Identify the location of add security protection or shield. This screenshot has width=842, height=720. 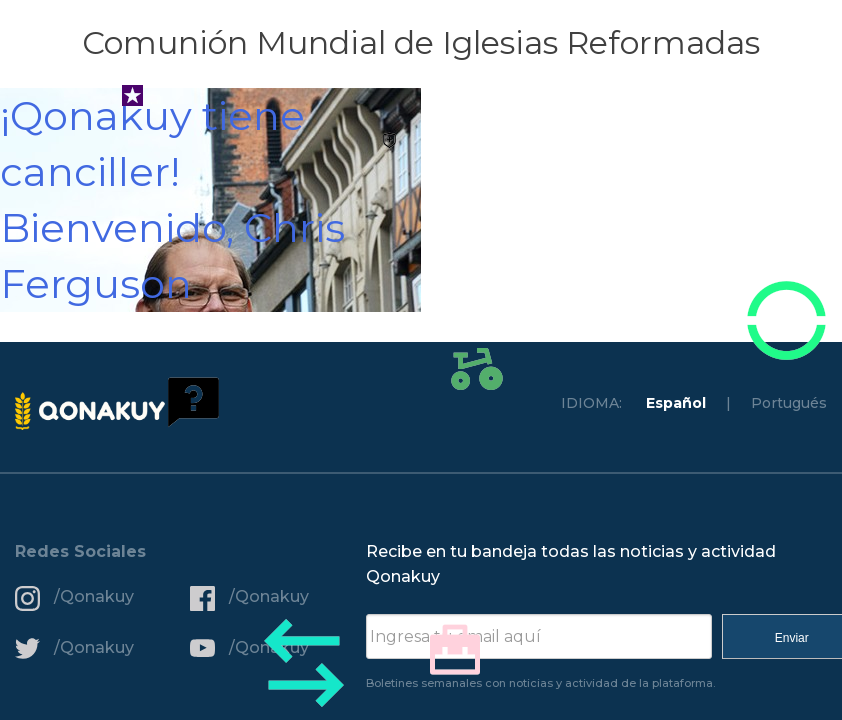
(389, 140).